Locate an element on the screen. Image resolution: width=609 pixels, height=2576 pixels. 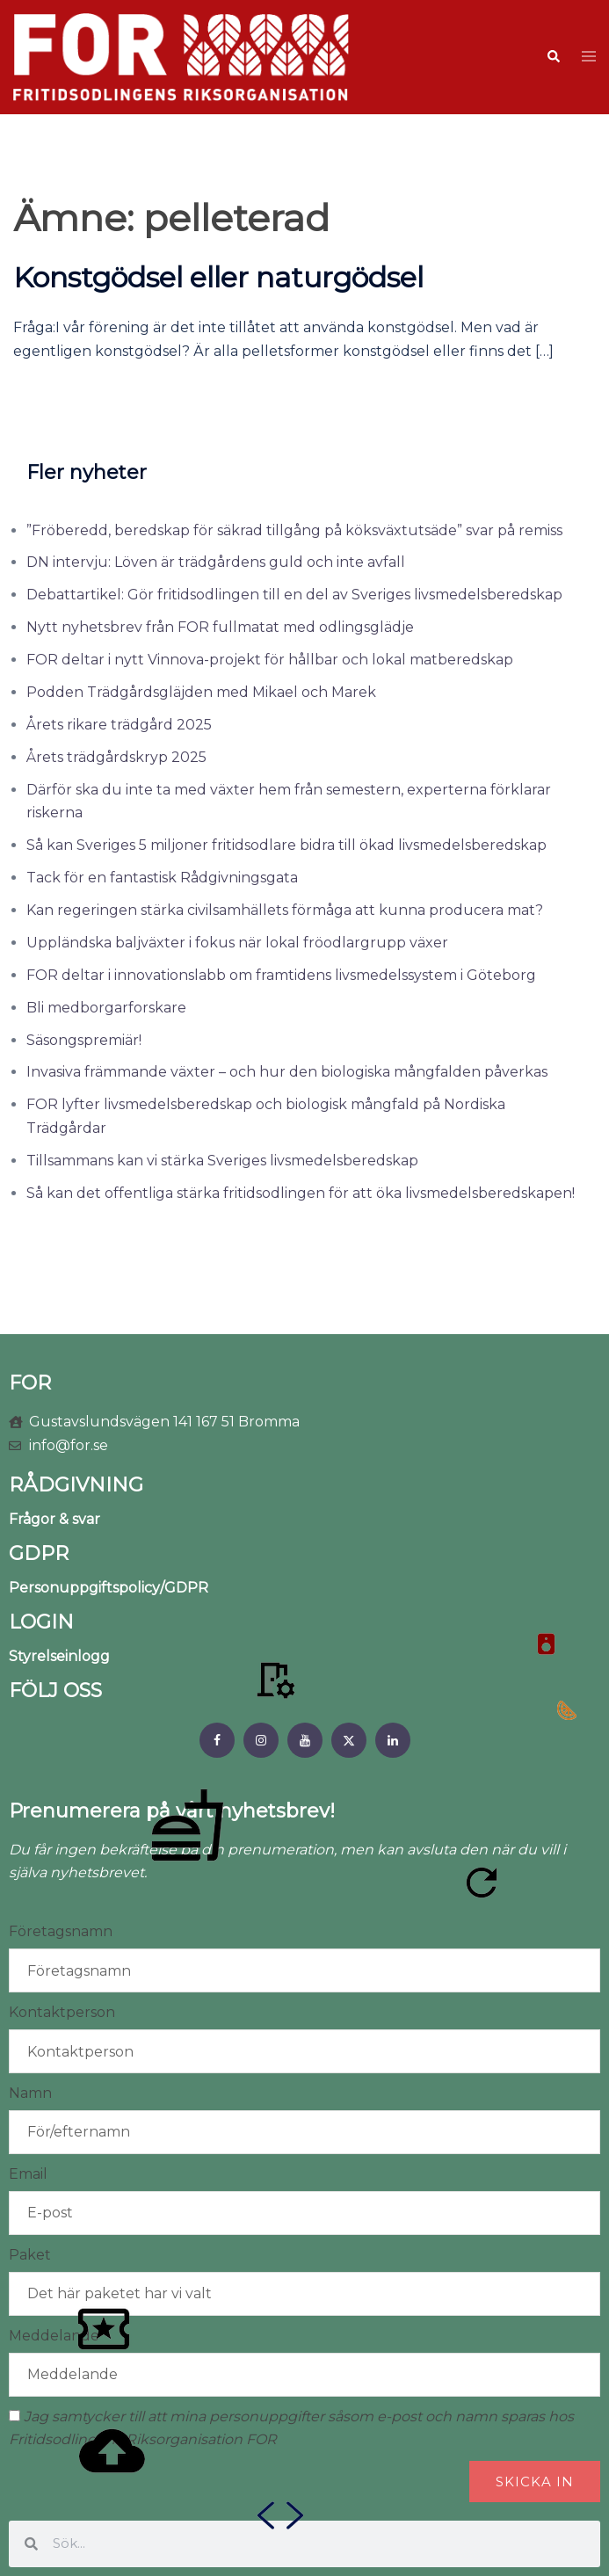
adjust room or space preferences is located at coordinates (274, 1680).